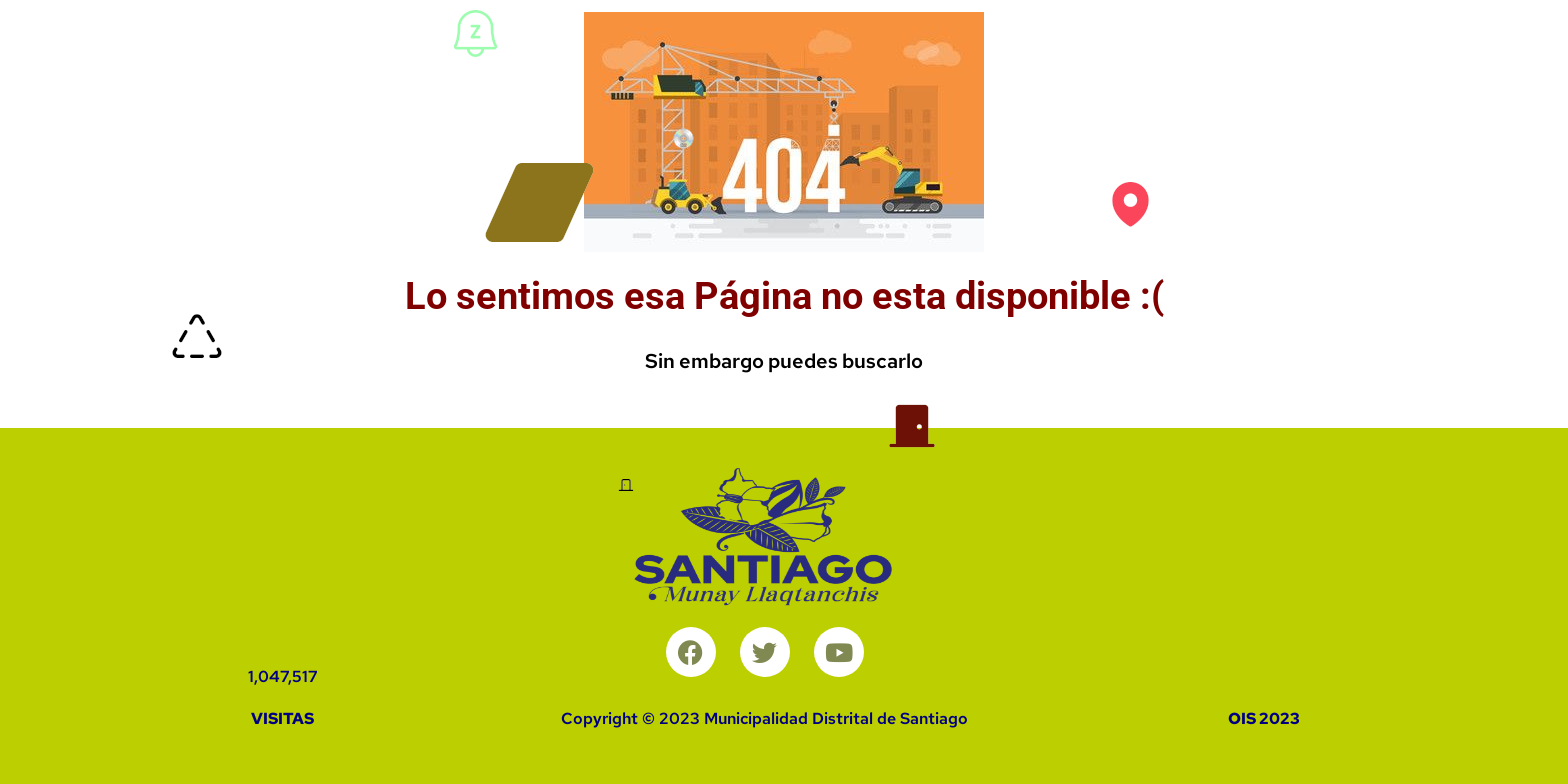  What do you see at coordinates (683, 138) in the screenshot?
I see `indicates a DVD disc or optical media` at bounding box center [683, 138].